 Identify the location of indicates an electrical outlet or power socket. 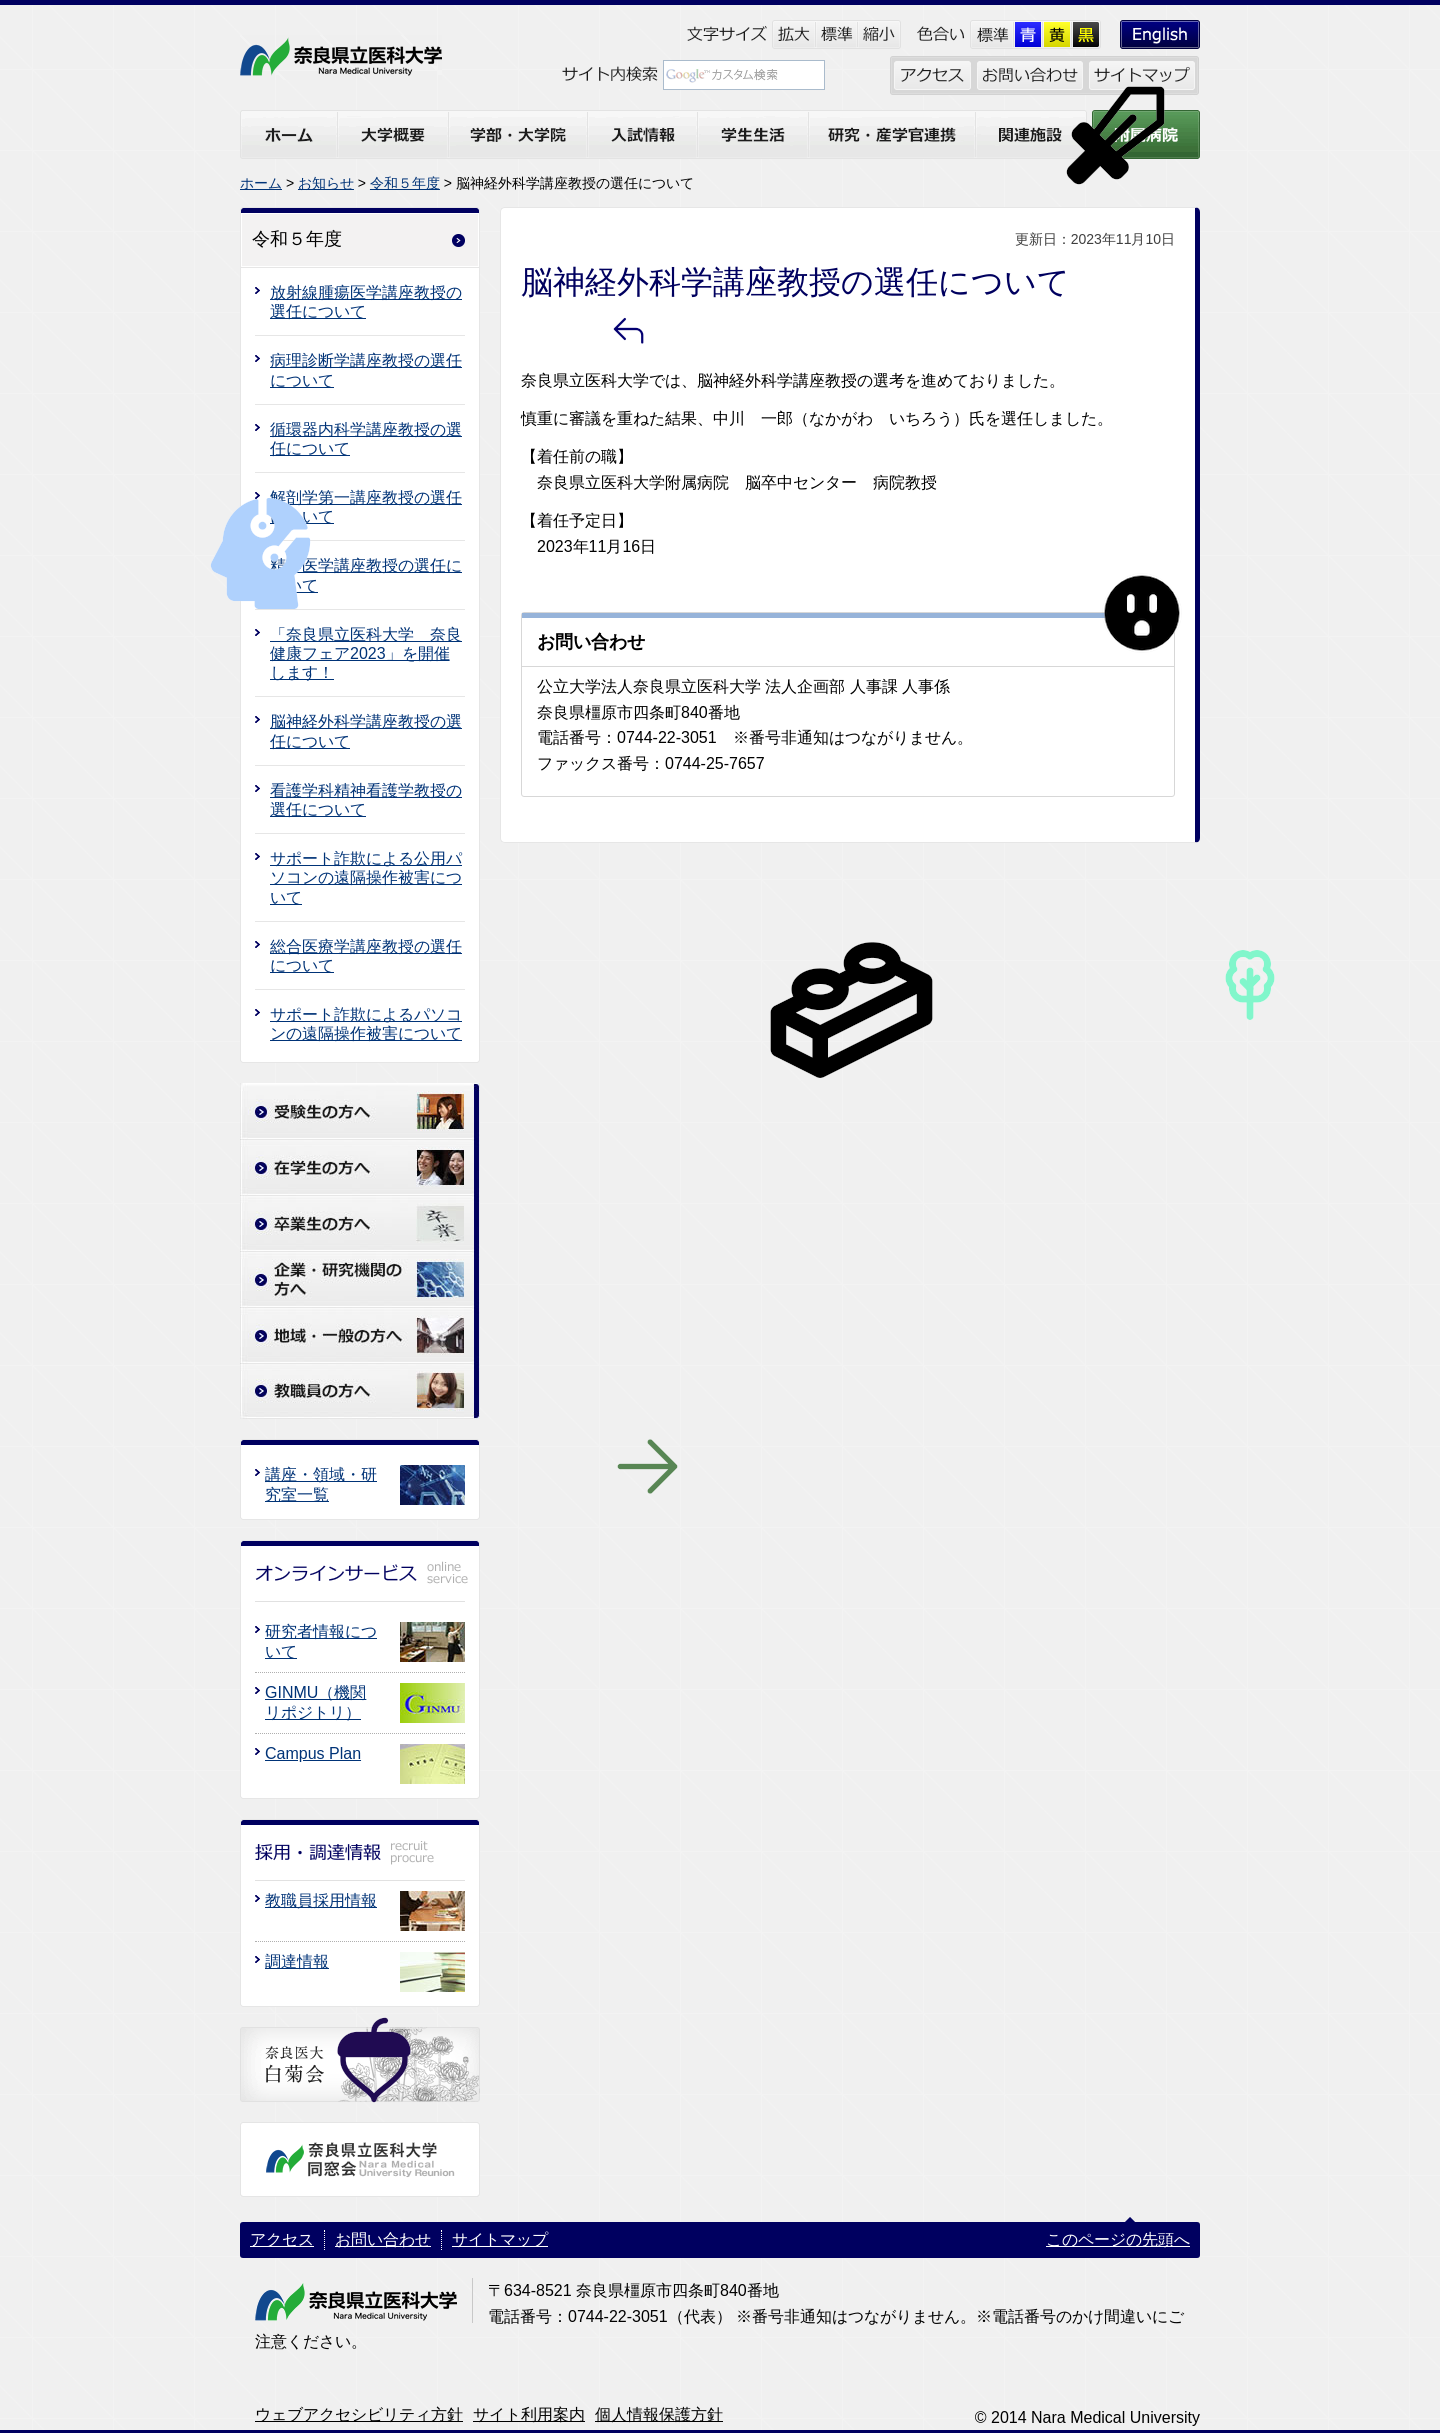
(1142, 613).